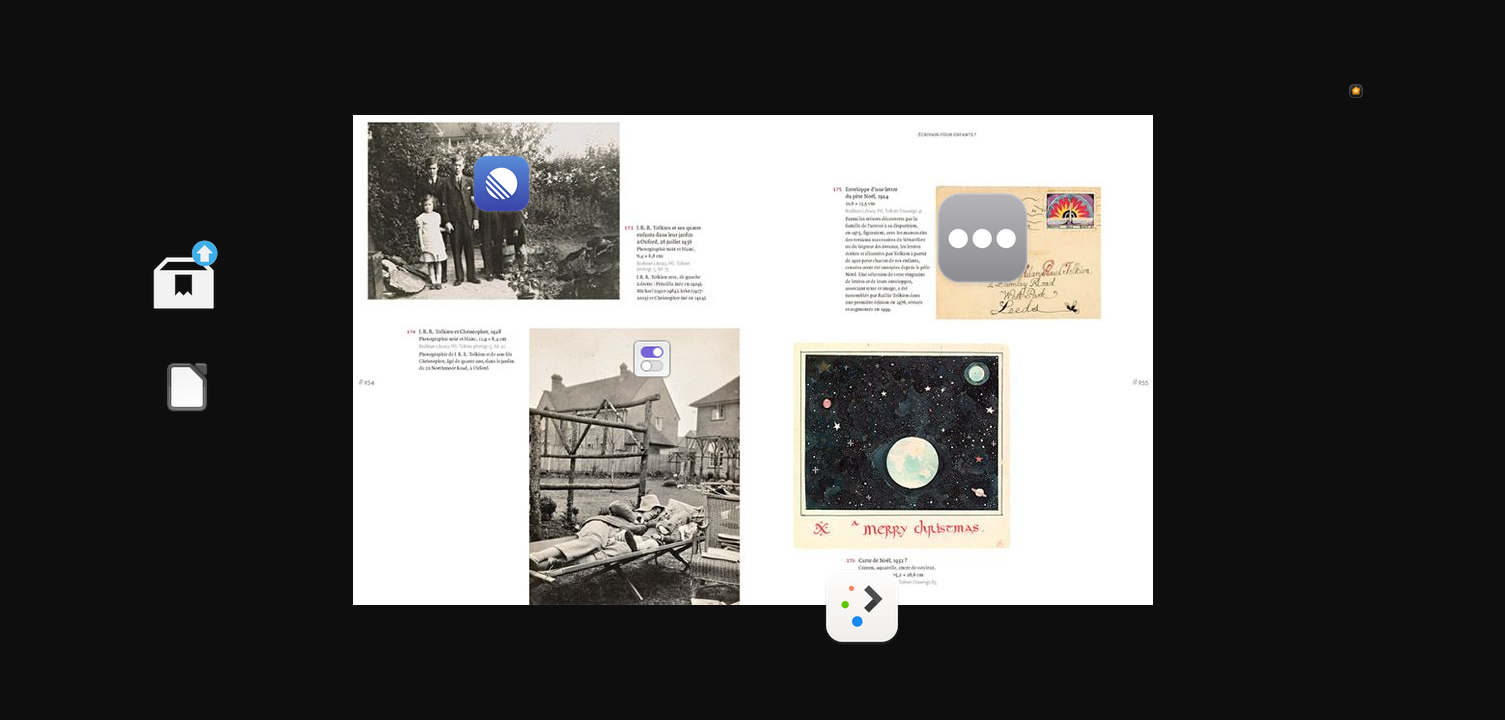  Describe the element at coordinates (1356, 91) in the screenshot. I see `open the home app` at that location.